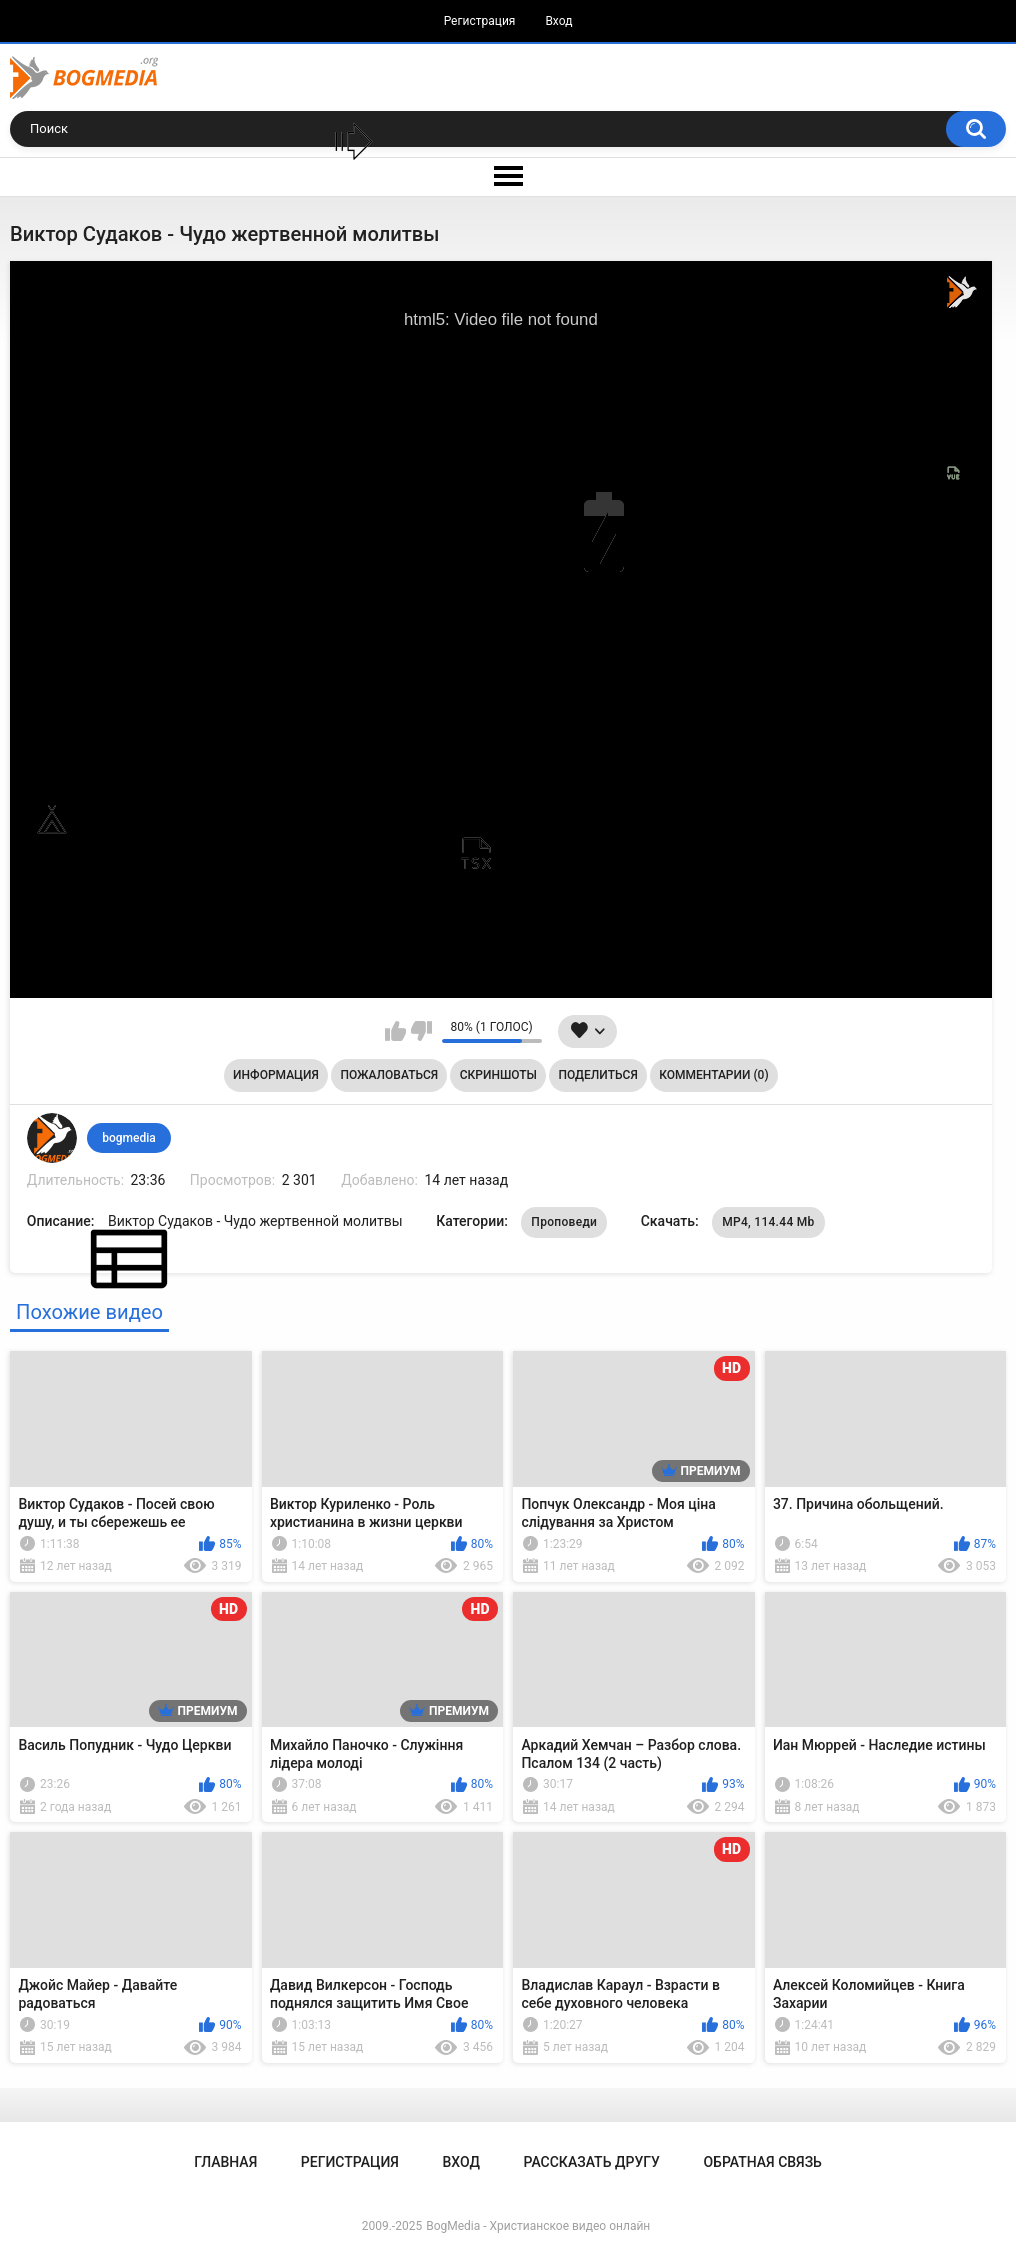  What do you see at coordinates (129, 1259) in the screenshot?
I see `view data in table format` at bounding box center [129, 1259].